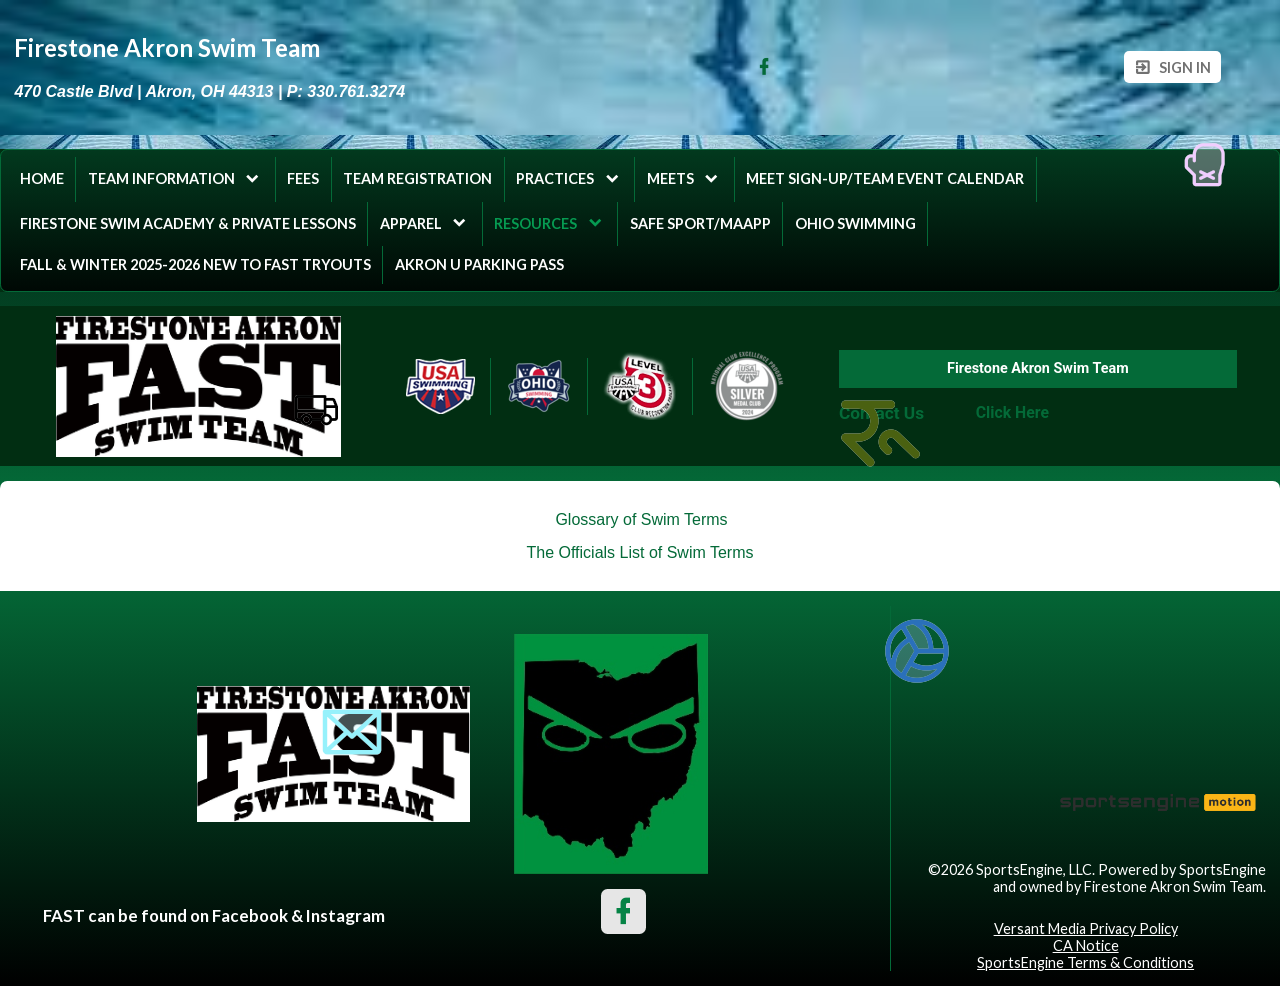 This screenshot has height=986, width=1280. What do you see at coordinates (315, 408) in the screenshot?
I see `track your delivery status` at bounding box center [315, 408].